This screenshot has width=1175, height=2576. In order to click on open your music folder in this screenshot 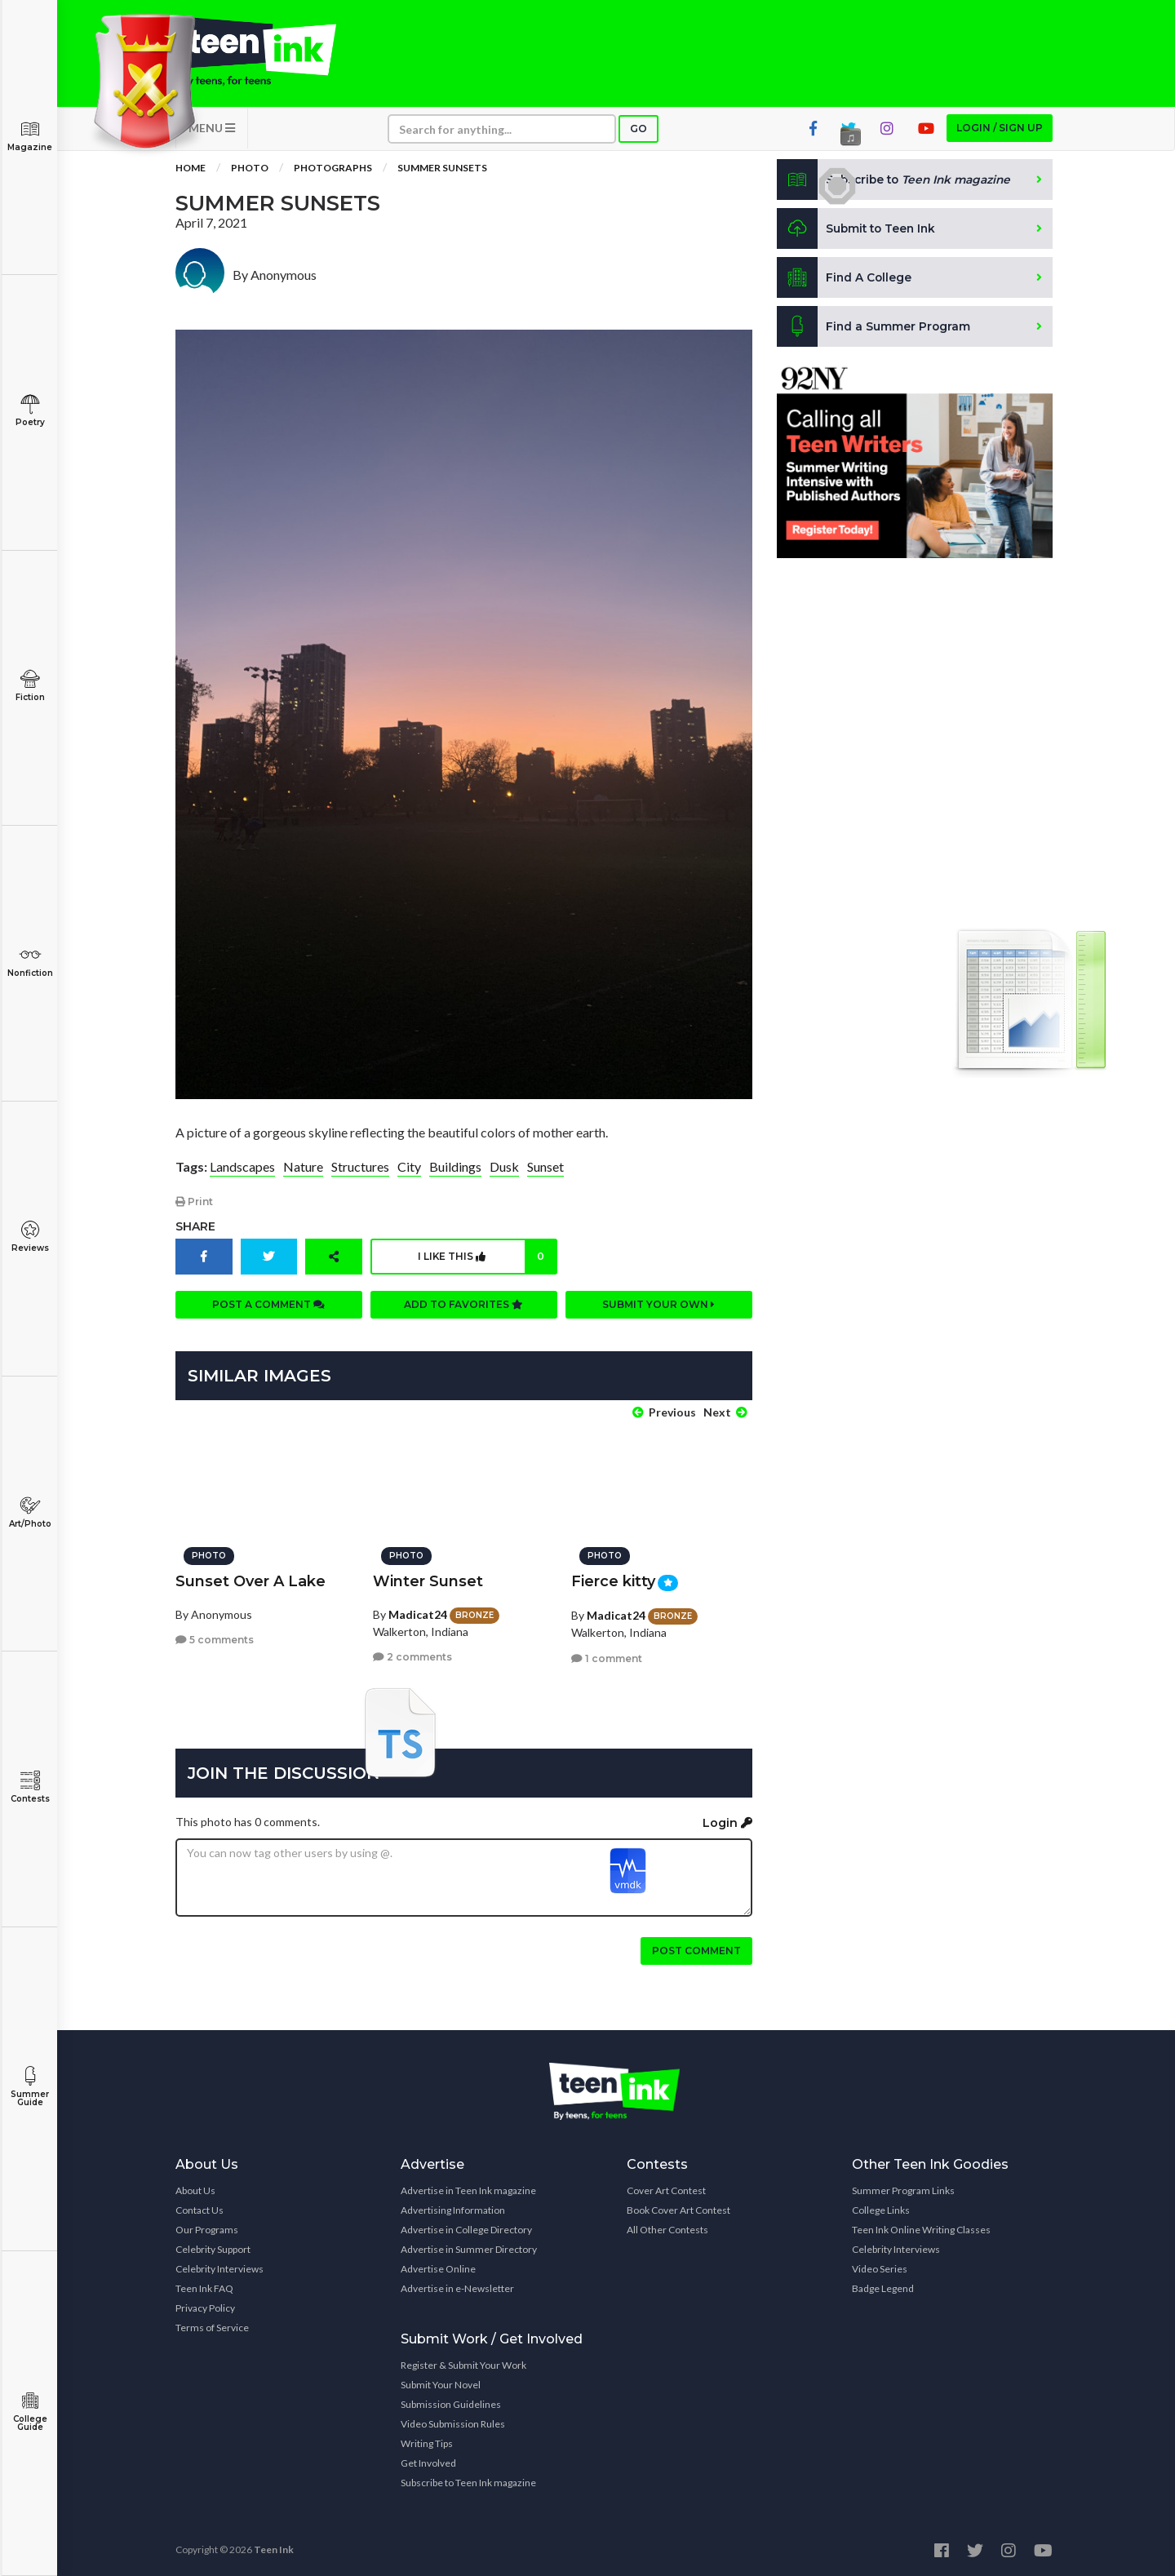, I will do `click(850, 135)`.